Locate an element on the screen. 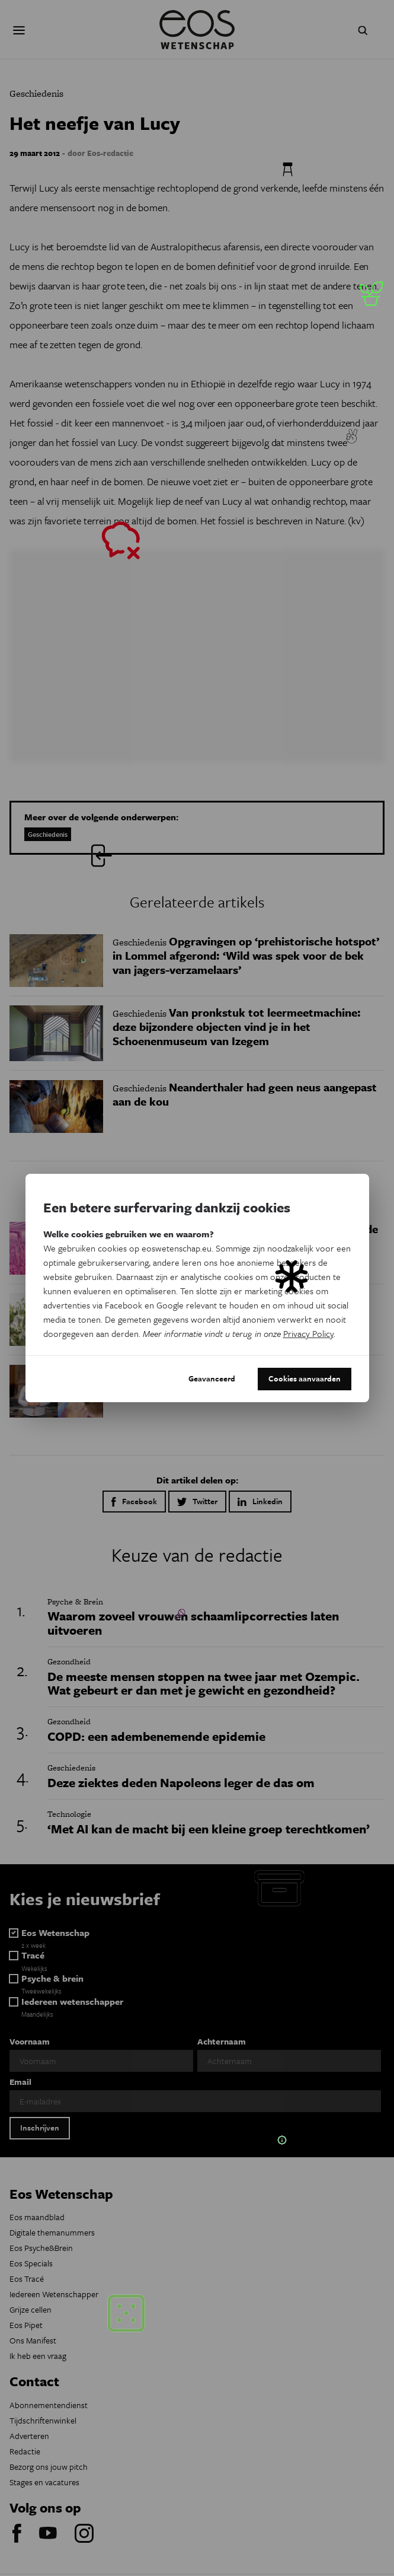 The width and height of the screenshot is (394, 2576). access voice recording or audio input is located at coordinates (180, 1614).